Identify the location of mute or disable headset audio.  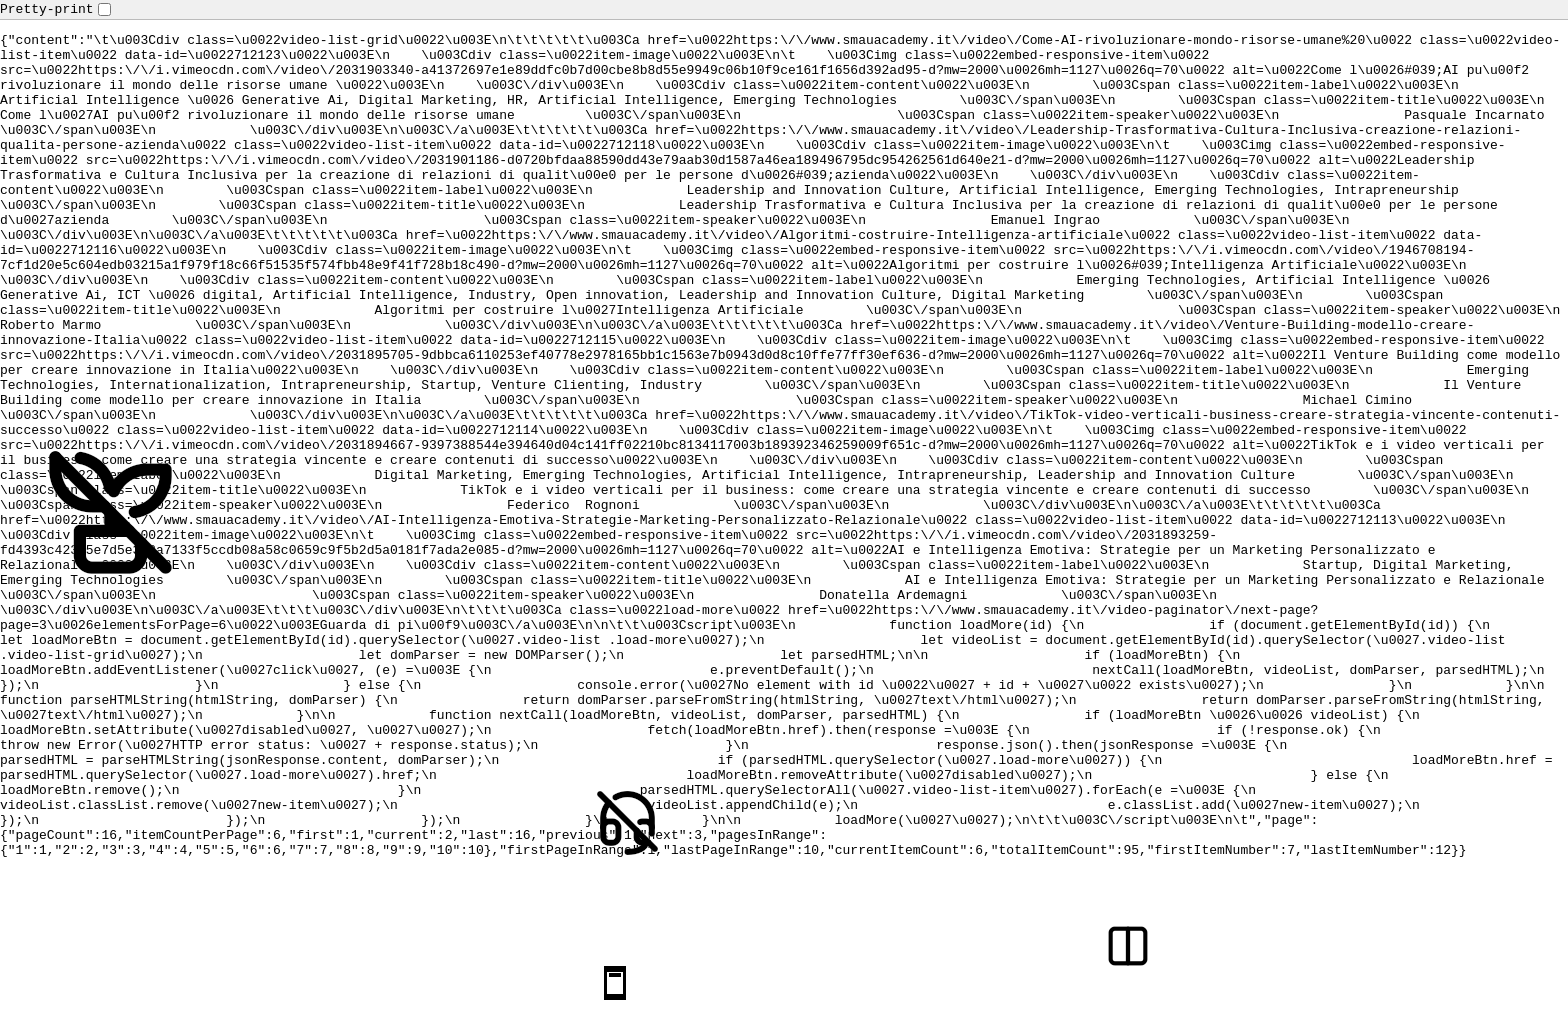
(627, 821).